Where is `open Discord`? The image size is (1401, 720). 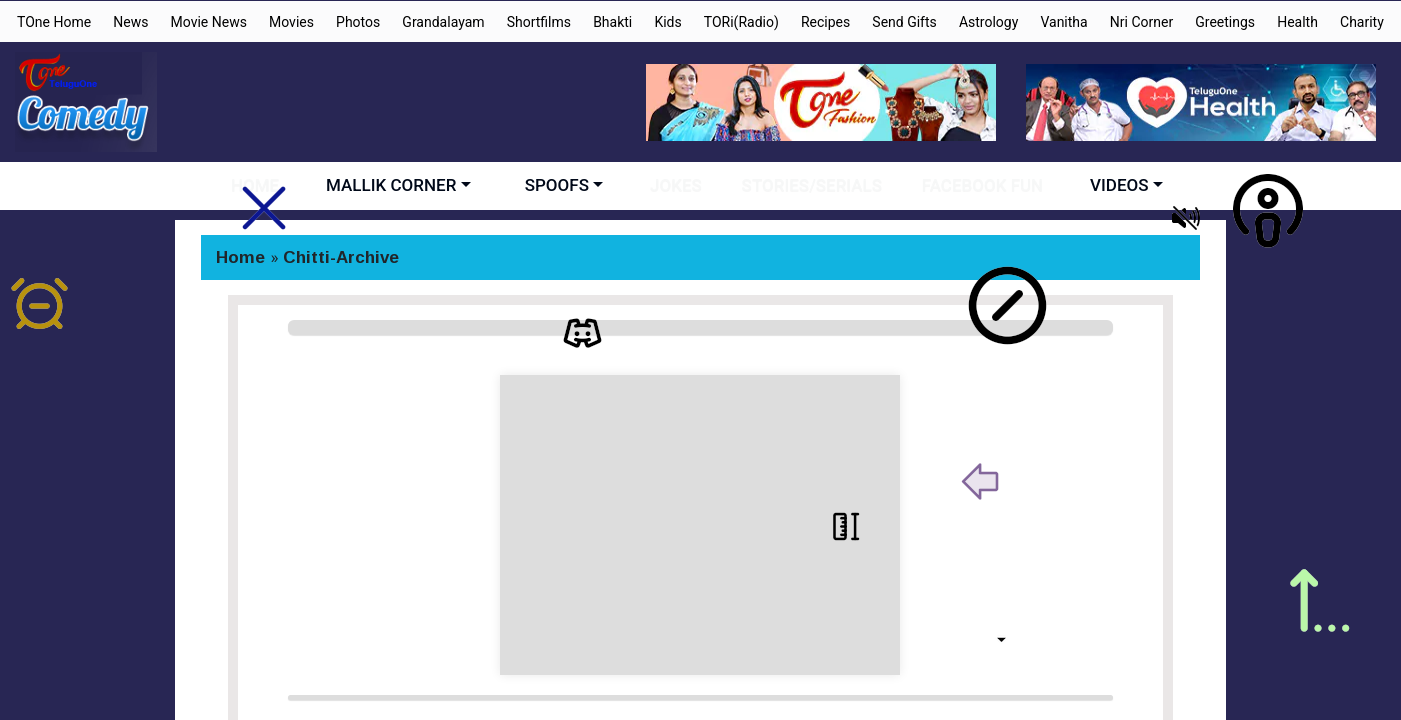
open Discord is located at coordinates (582, 332).